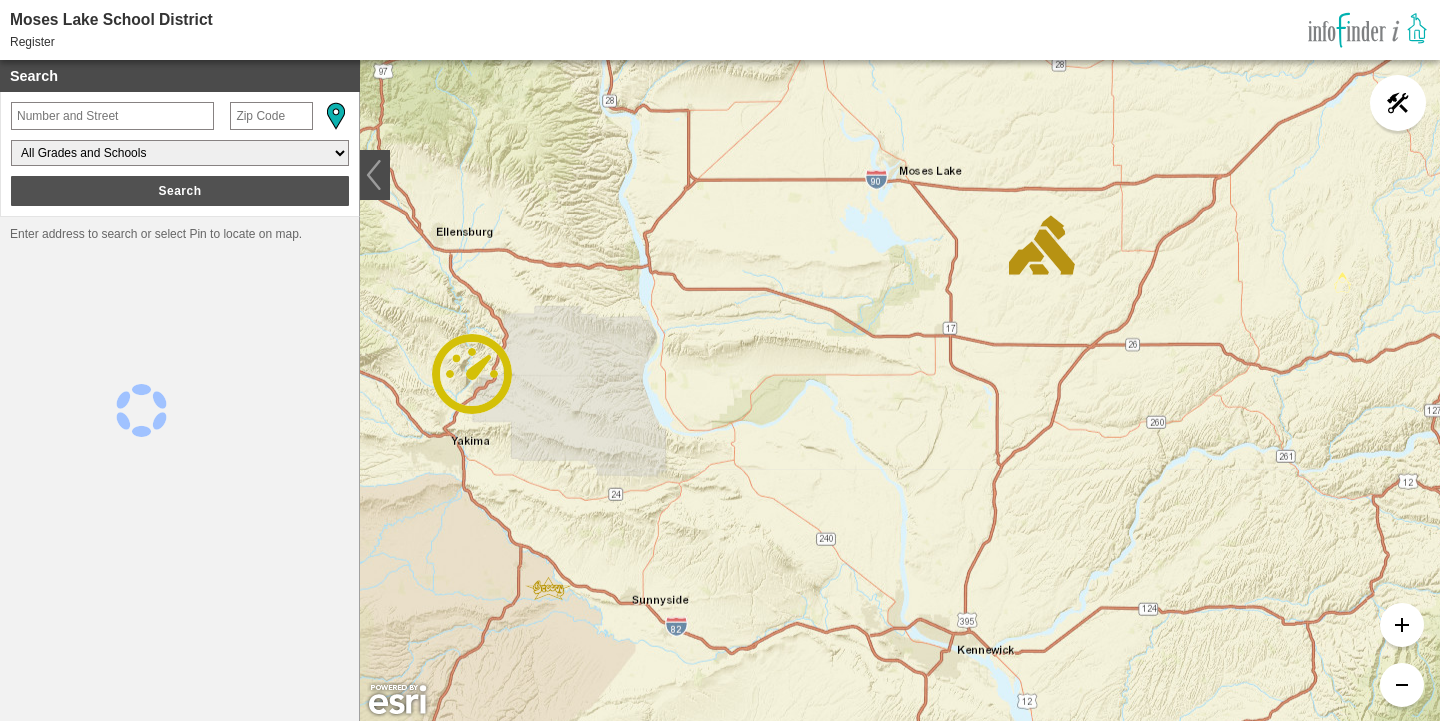 This screenshot has width=1440, height=721. I want to click on OpenJDK project logo, so click(1342, 282).